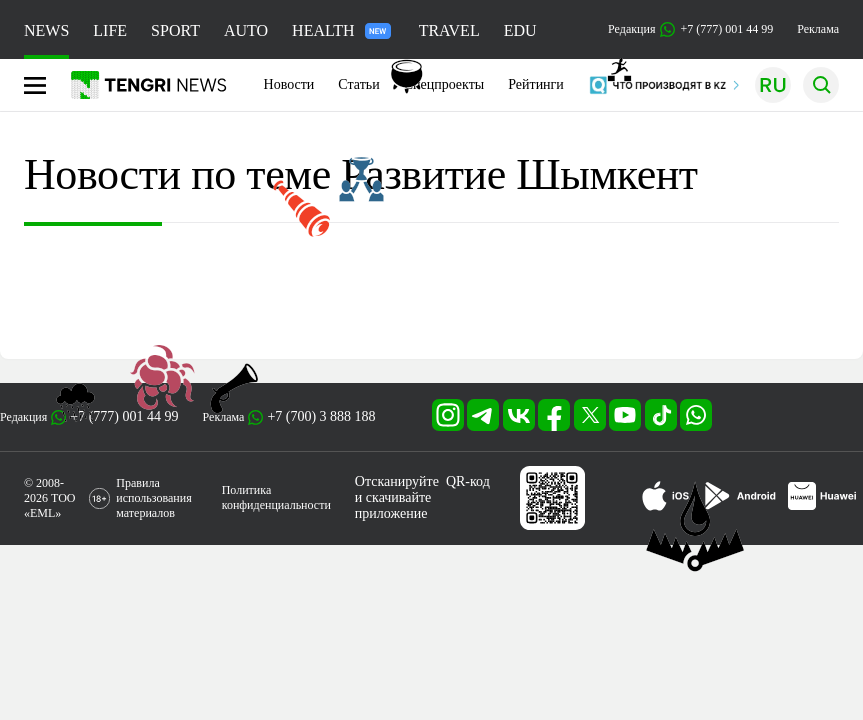 The width and height of the screenshot is (863, 720). I want to click on indicates a grease trap or oil collection hazard, so click(695, 530).